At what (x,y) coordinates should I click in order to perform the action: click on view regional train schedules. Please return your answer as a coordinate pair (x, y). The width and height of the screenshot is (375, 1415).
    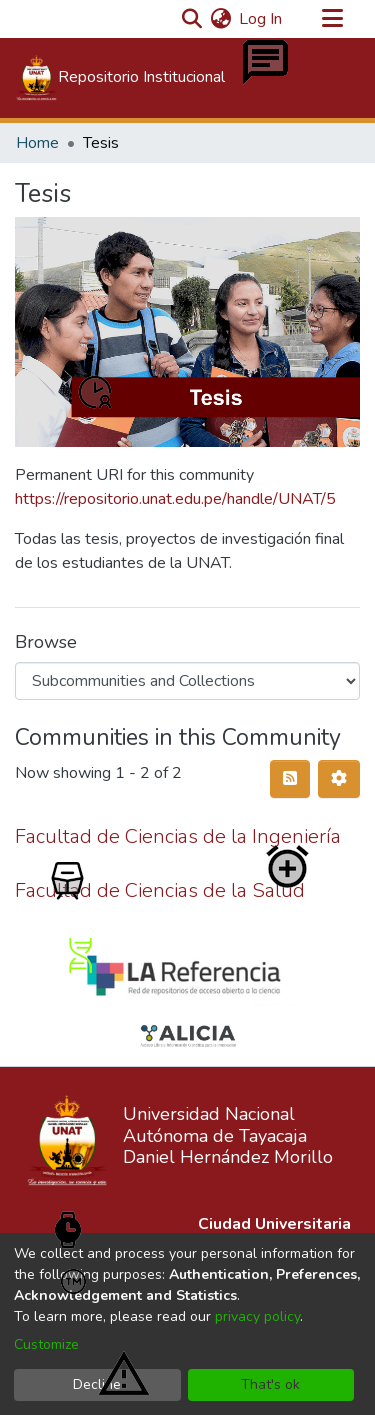
    Looking at the image, I should click on (67, 879).